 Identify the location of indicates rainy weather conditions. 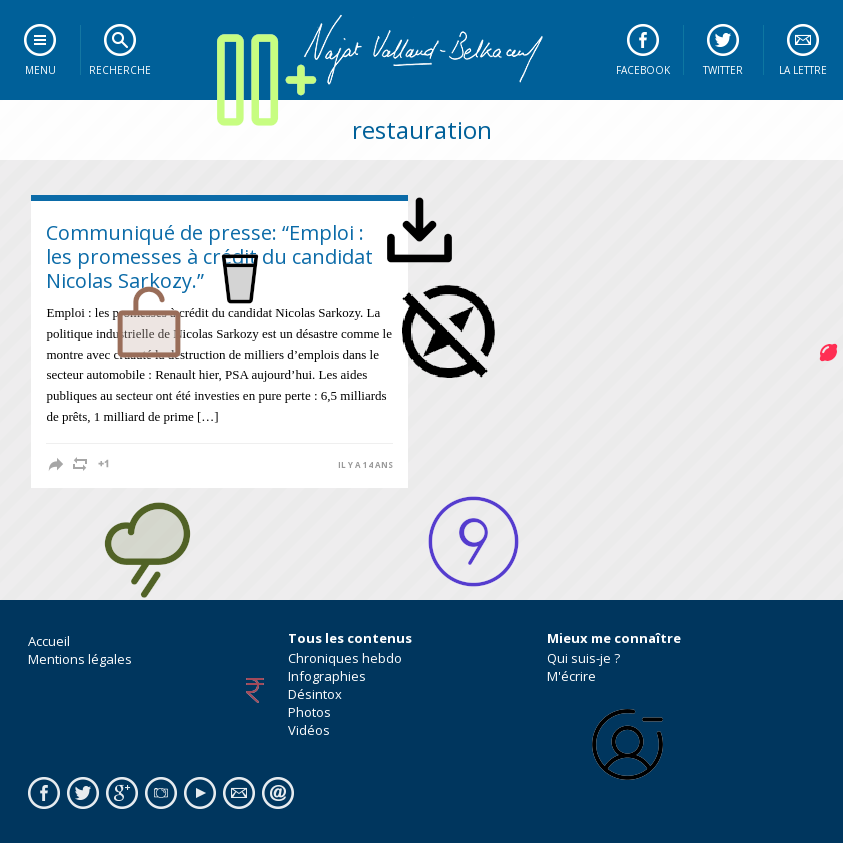
(147, 548).